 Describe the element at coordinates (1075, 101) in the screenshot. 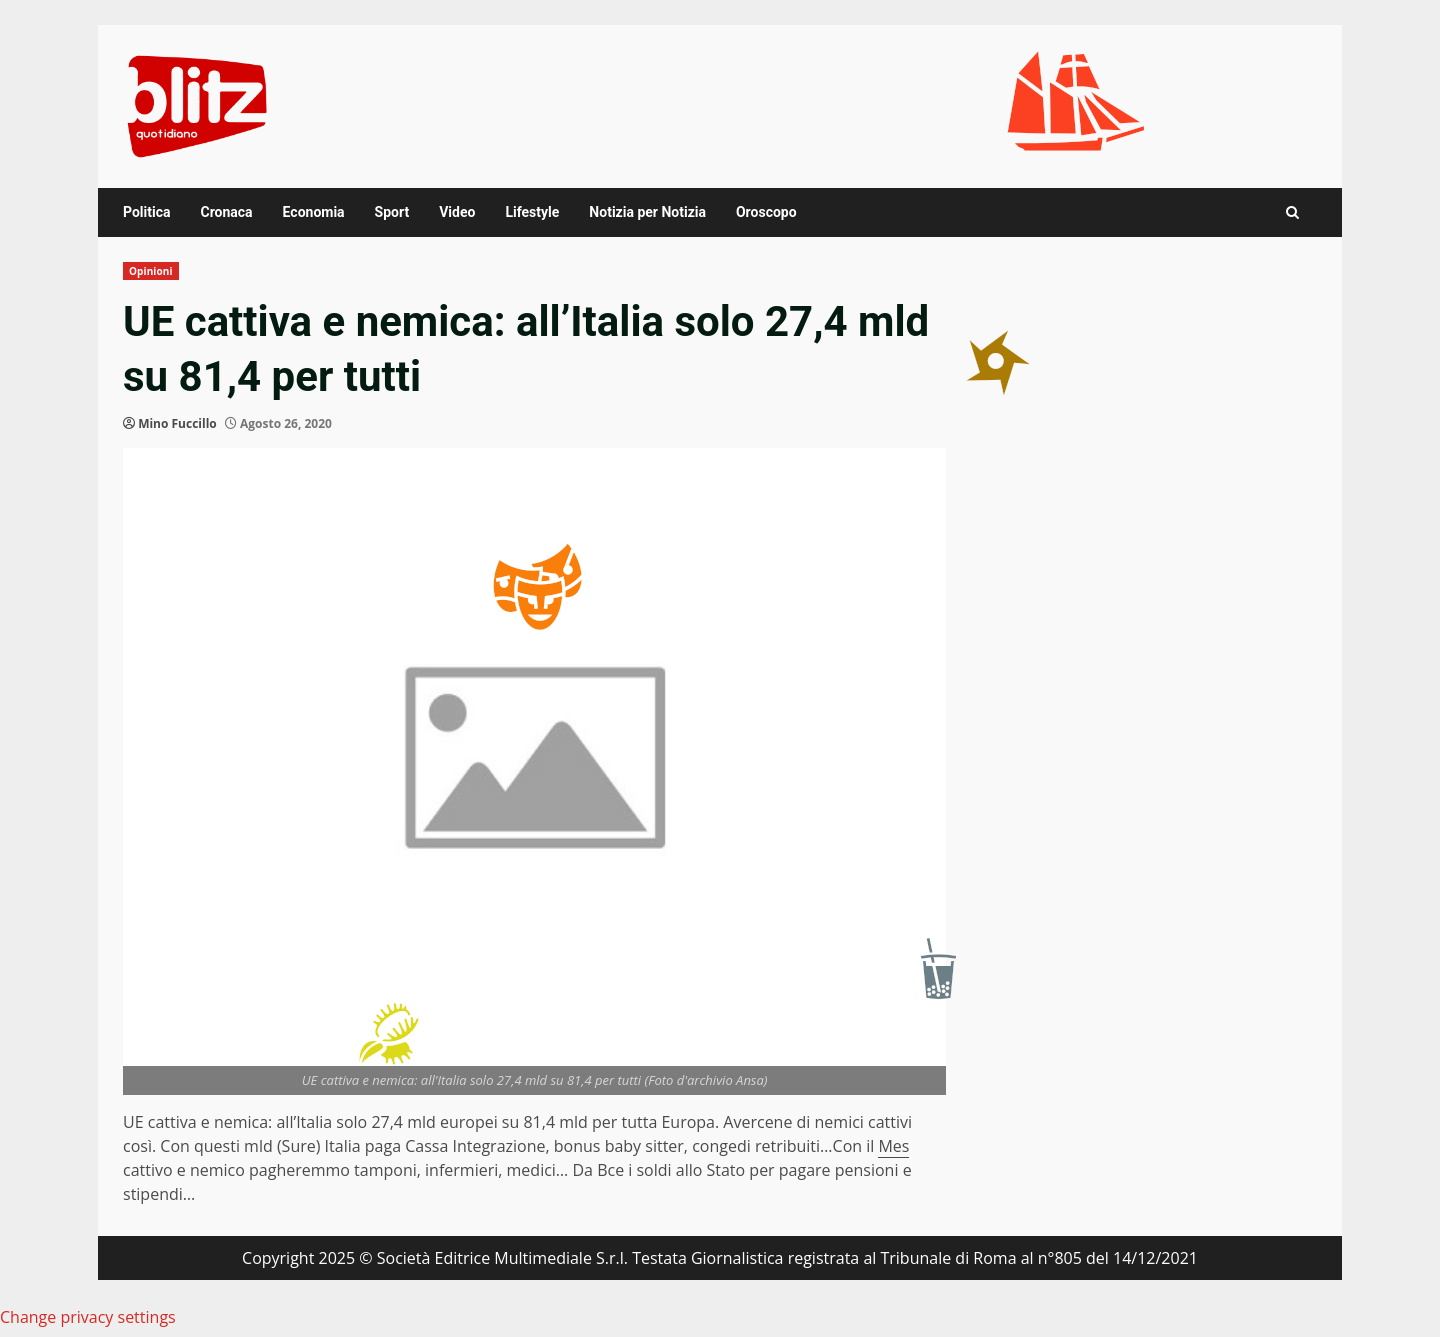

I see `navigate to sailing or boating features` at that location.